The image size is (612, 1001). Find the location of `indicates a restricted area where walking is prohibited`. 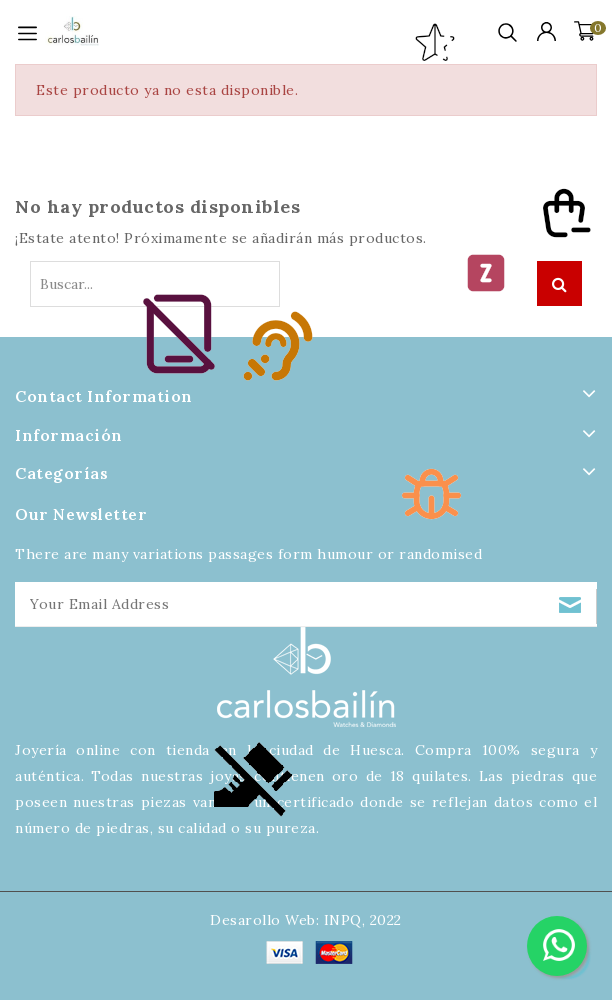

indicates a restricted area where walking is prohibited is located at coordinates (253, 778).